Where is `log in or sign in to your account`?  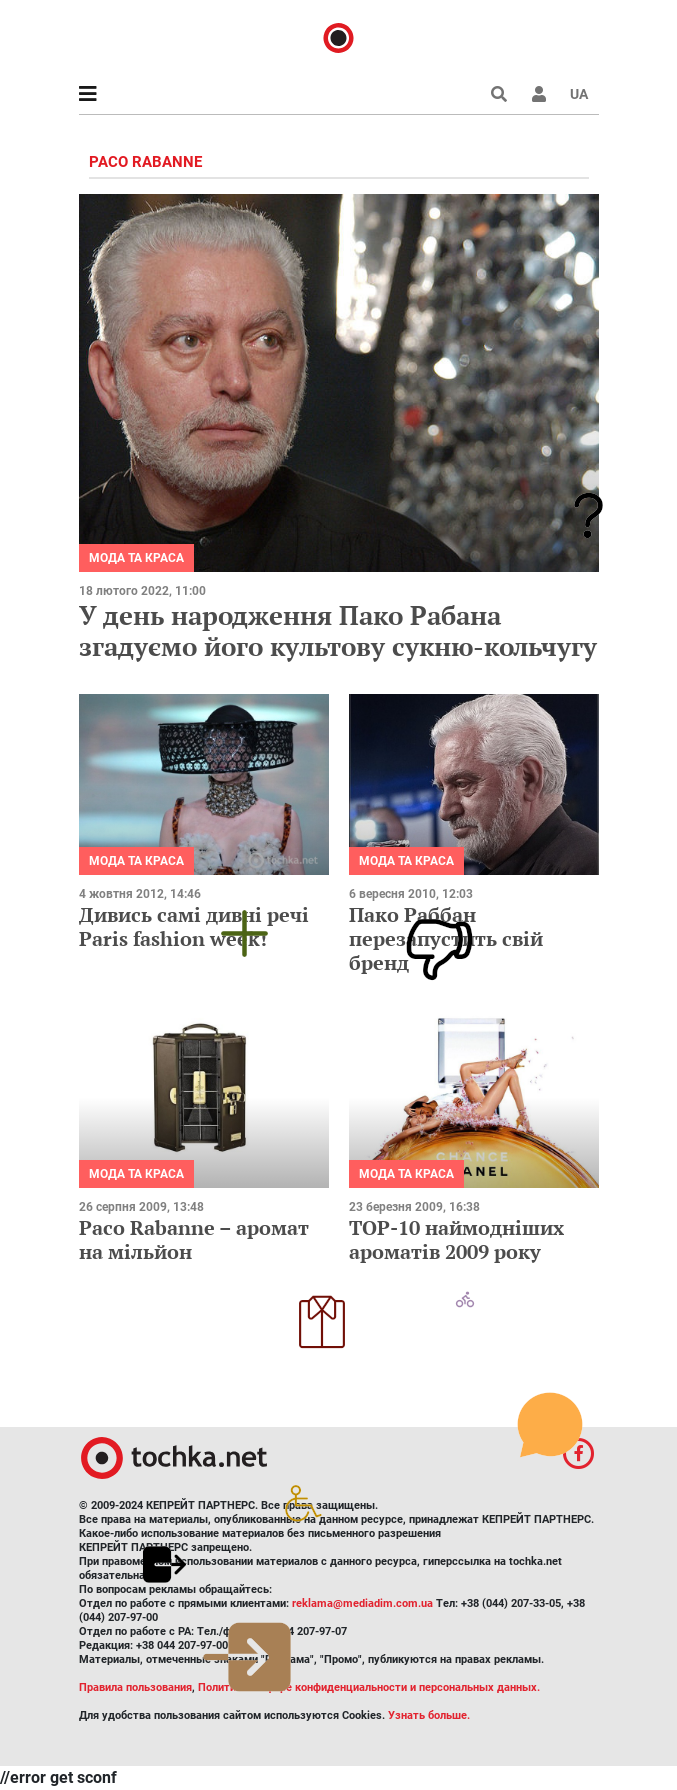 log in or sign in to your account is located at coordinates (247, 1657).